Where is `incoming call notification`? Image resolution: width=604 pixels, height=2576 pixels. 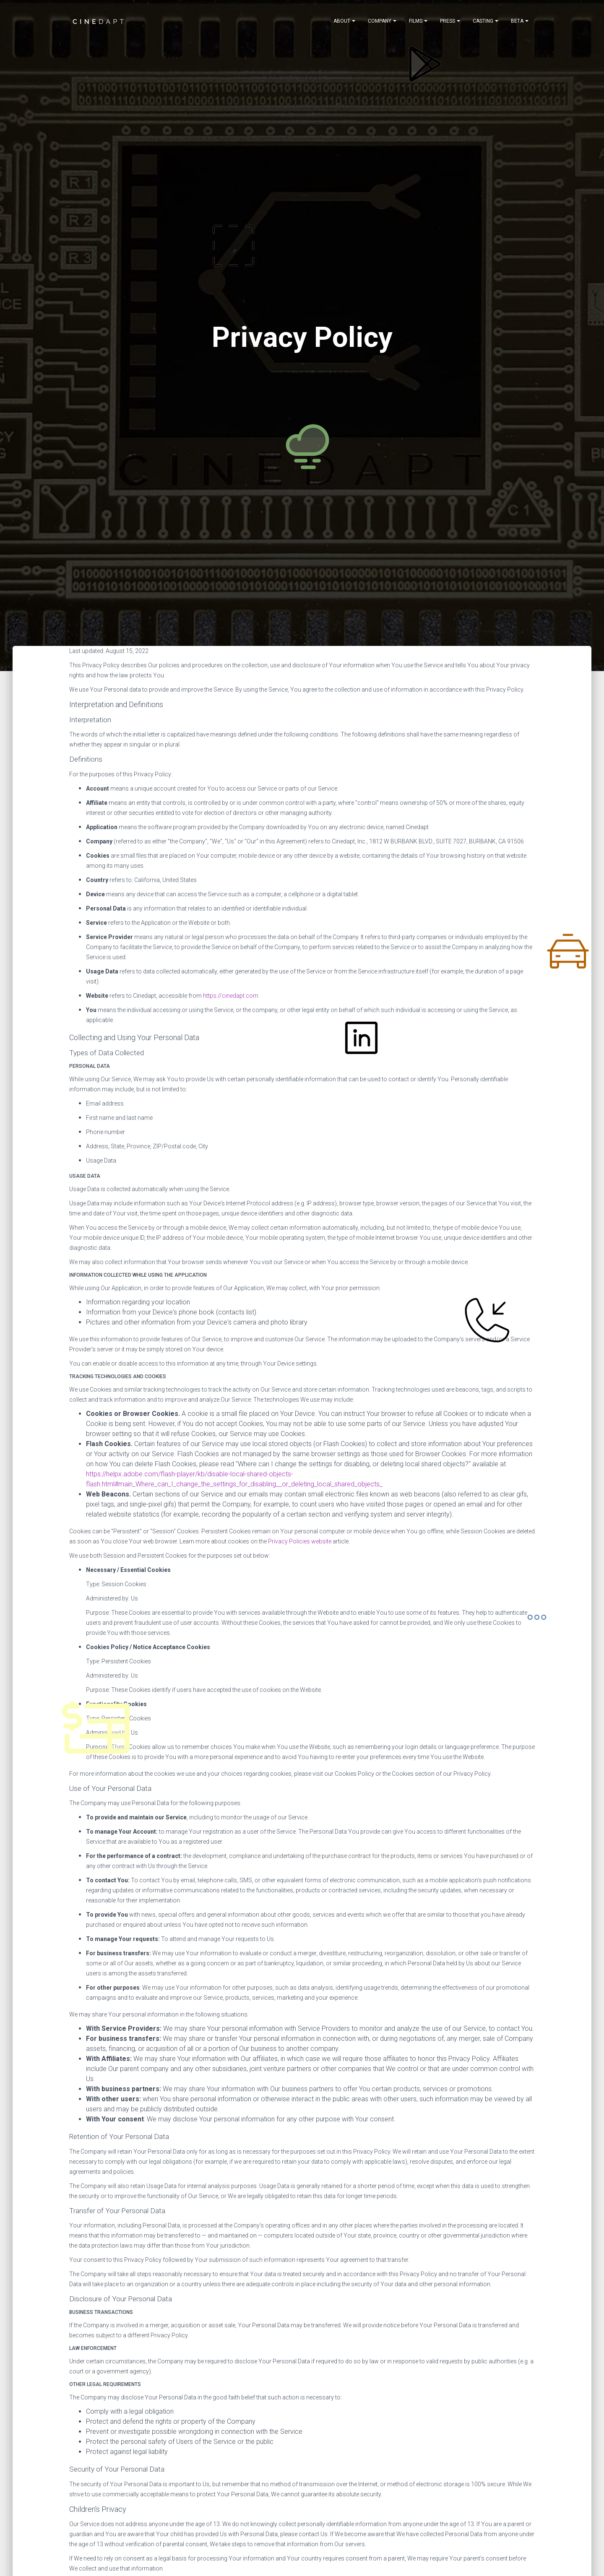 incoming call notification is located at coordinates (488, 1319).